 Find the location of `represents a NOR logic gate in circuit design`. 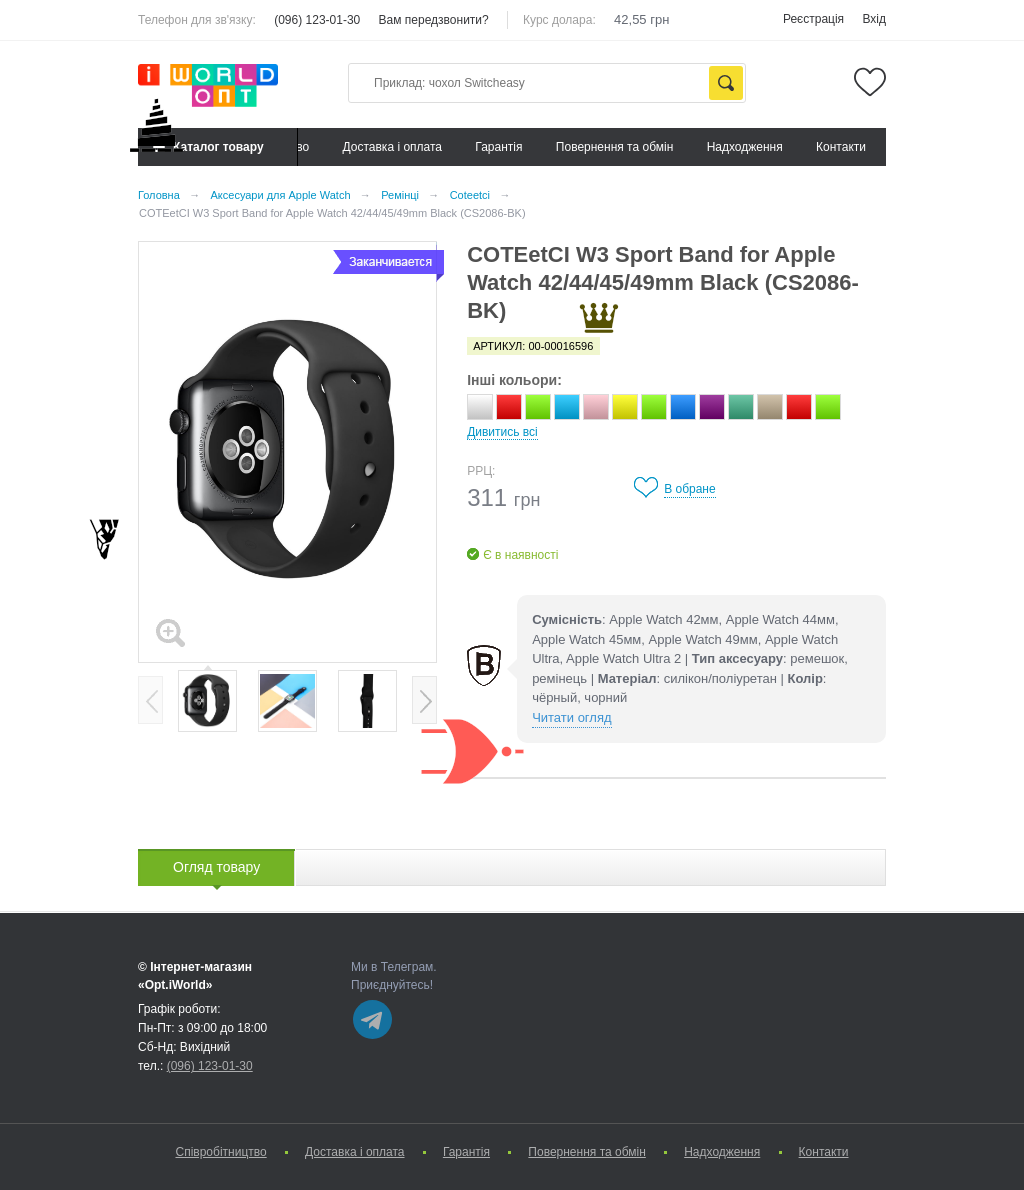

represents a NOR logic gate in circuit design is located at coordinates (472, 751).